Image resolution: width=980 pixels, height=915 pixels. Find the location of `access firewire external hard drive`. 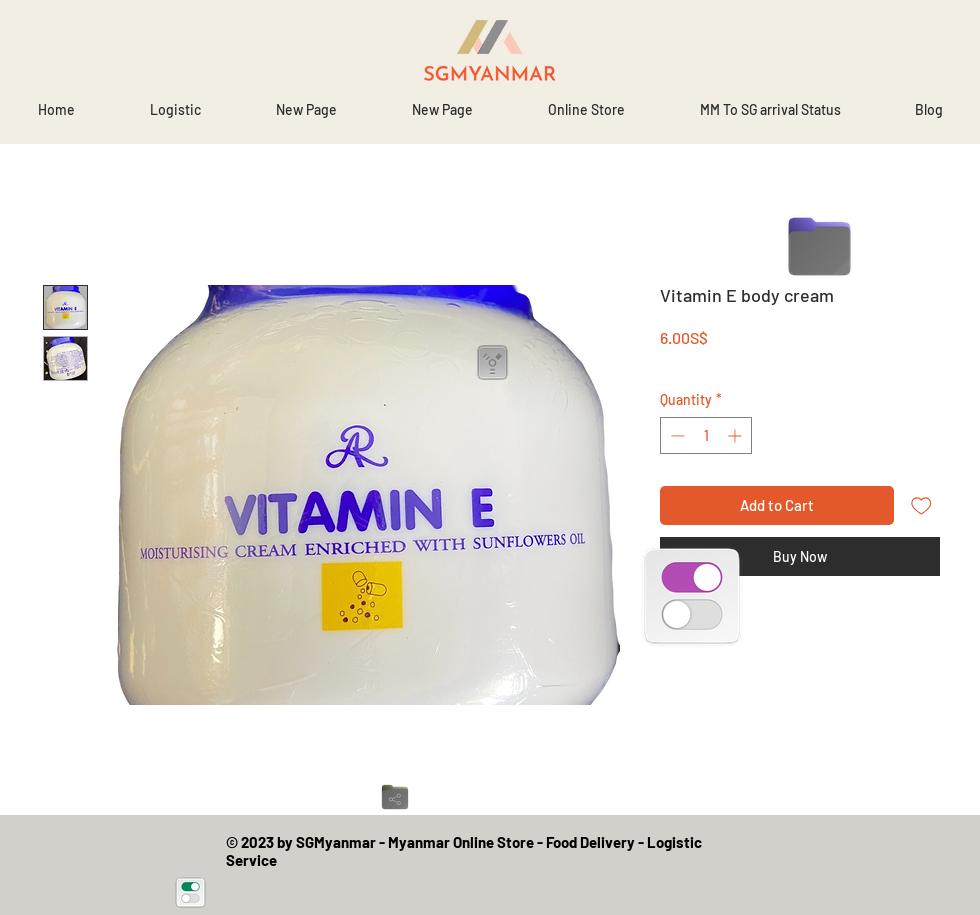

access firewire external hard drive is located at coordinates (492, 362).